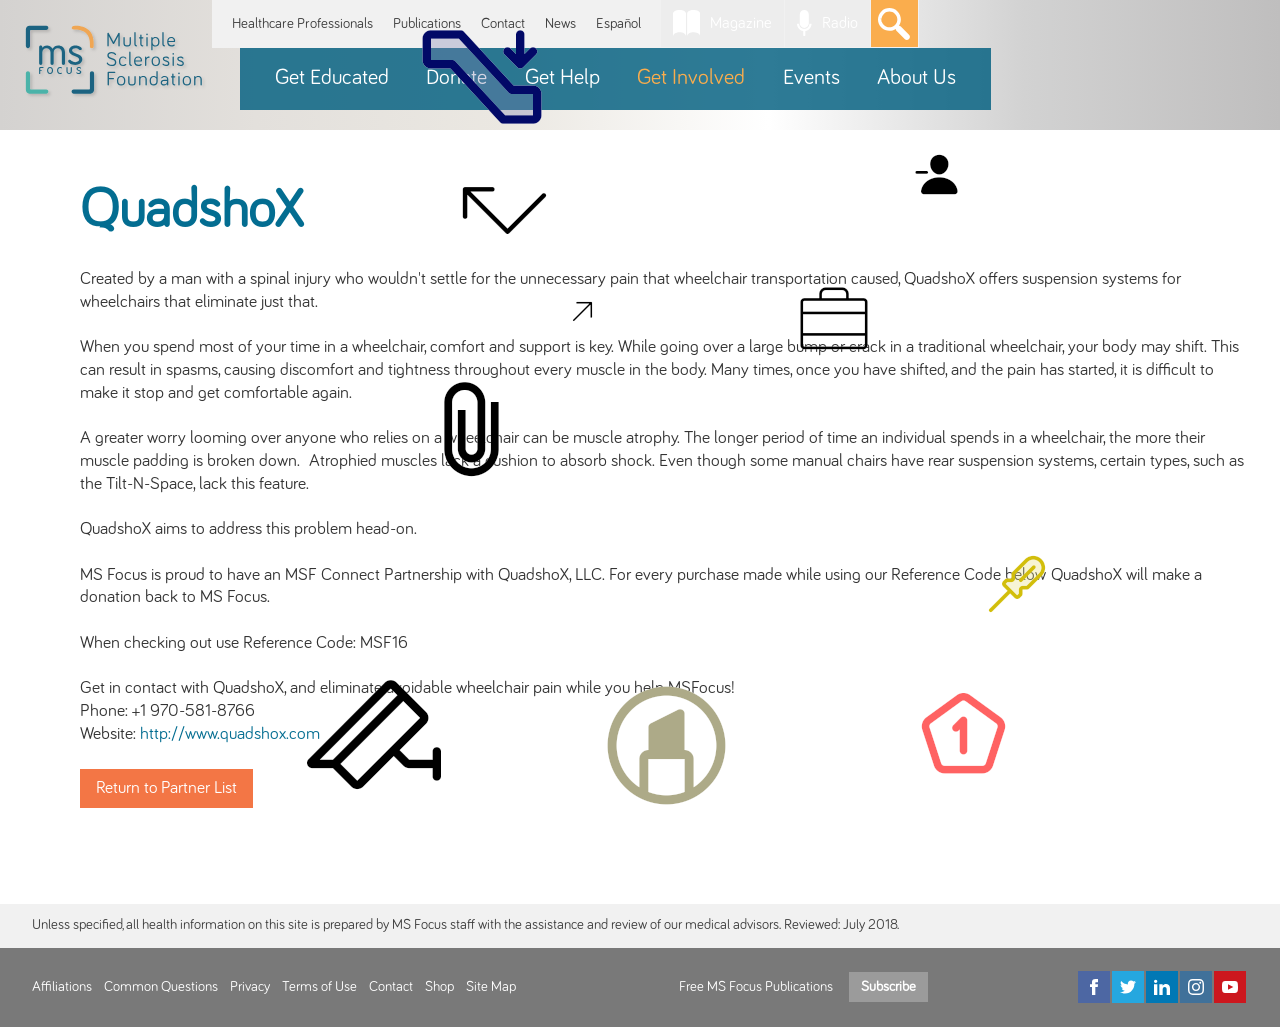  I want to click on access work or business documents, so click(834, 321).